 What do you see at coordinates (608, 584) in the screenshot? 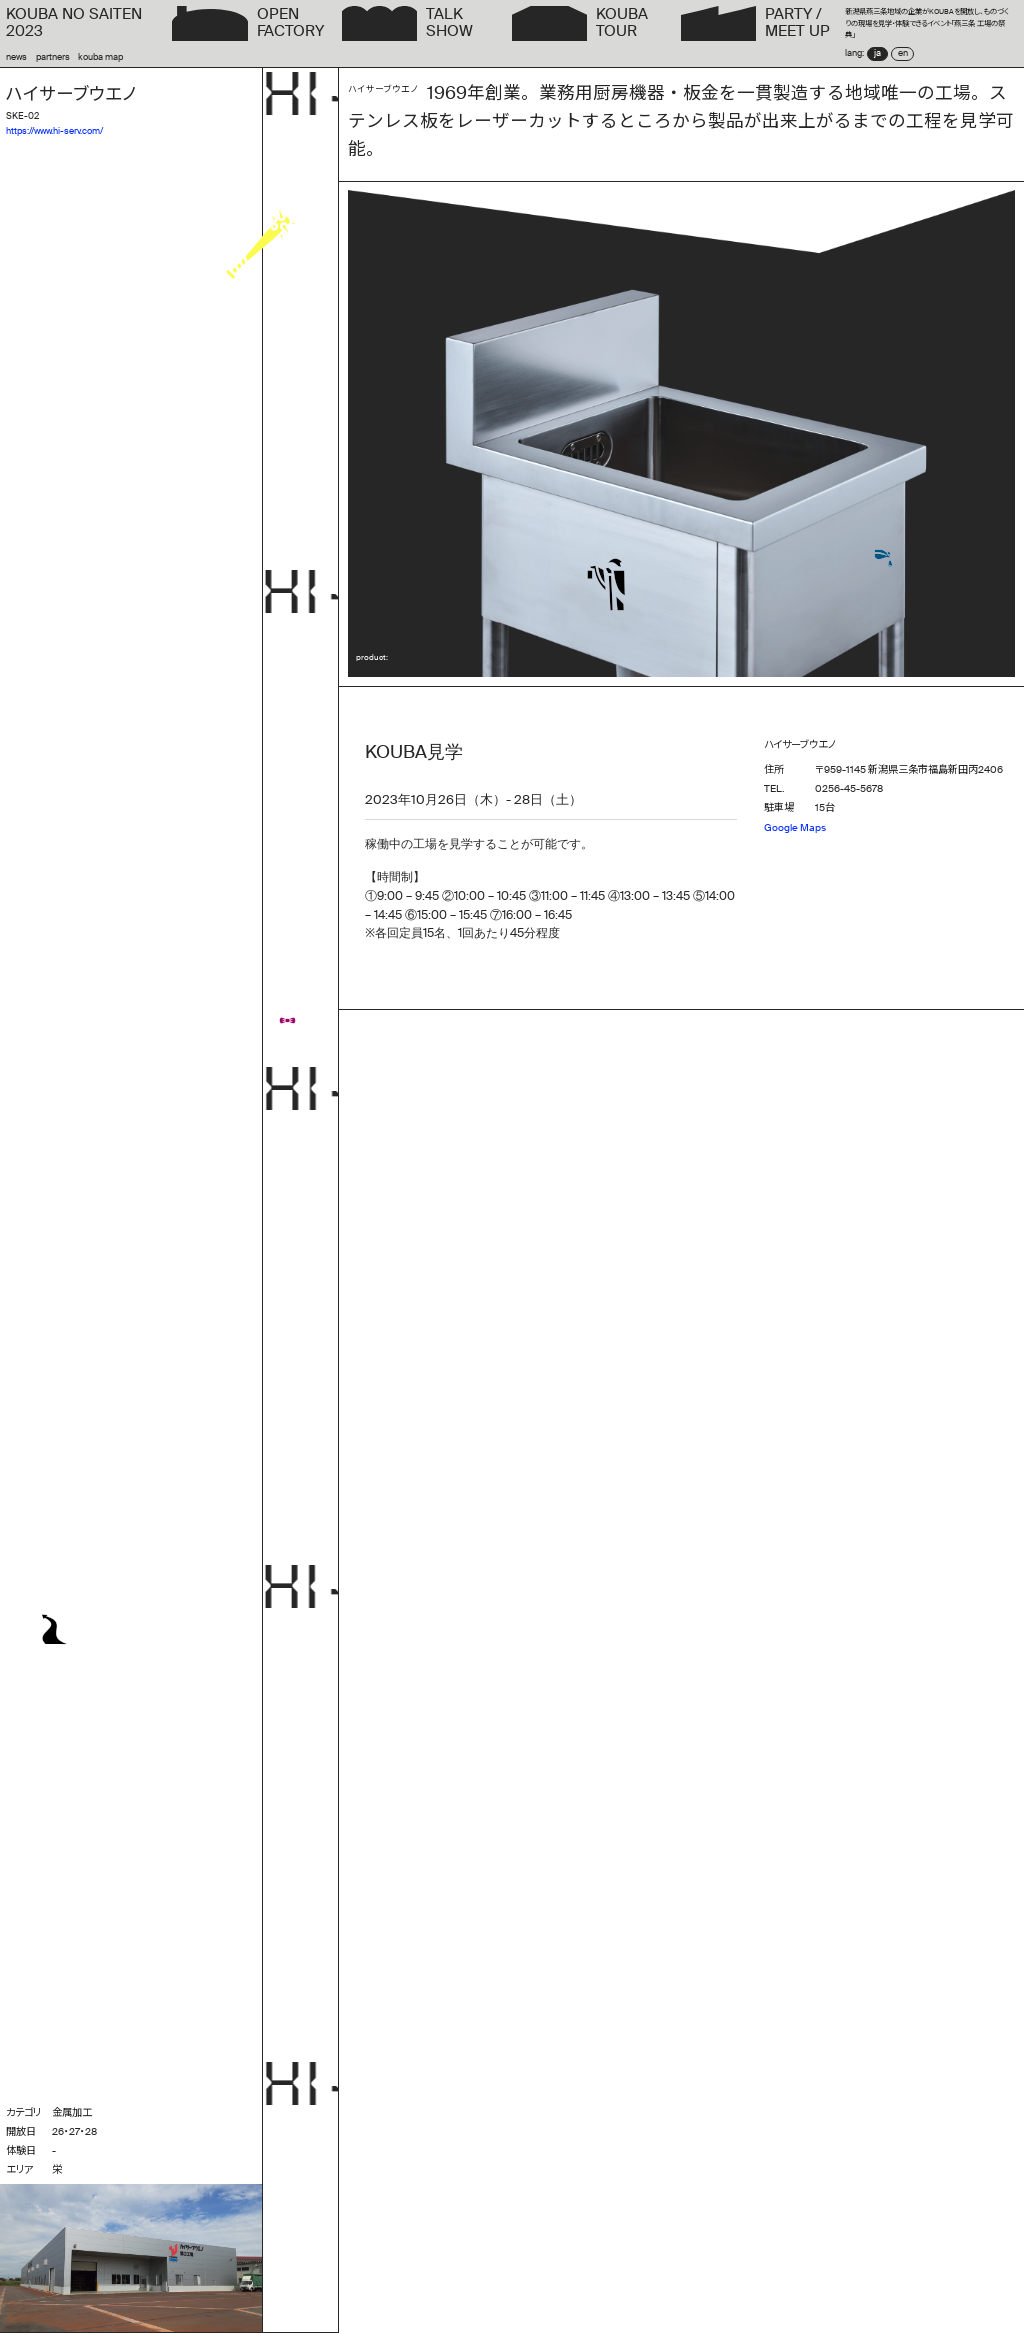
I see `the hermit tarot card icon` at bounding box center [608, 584].